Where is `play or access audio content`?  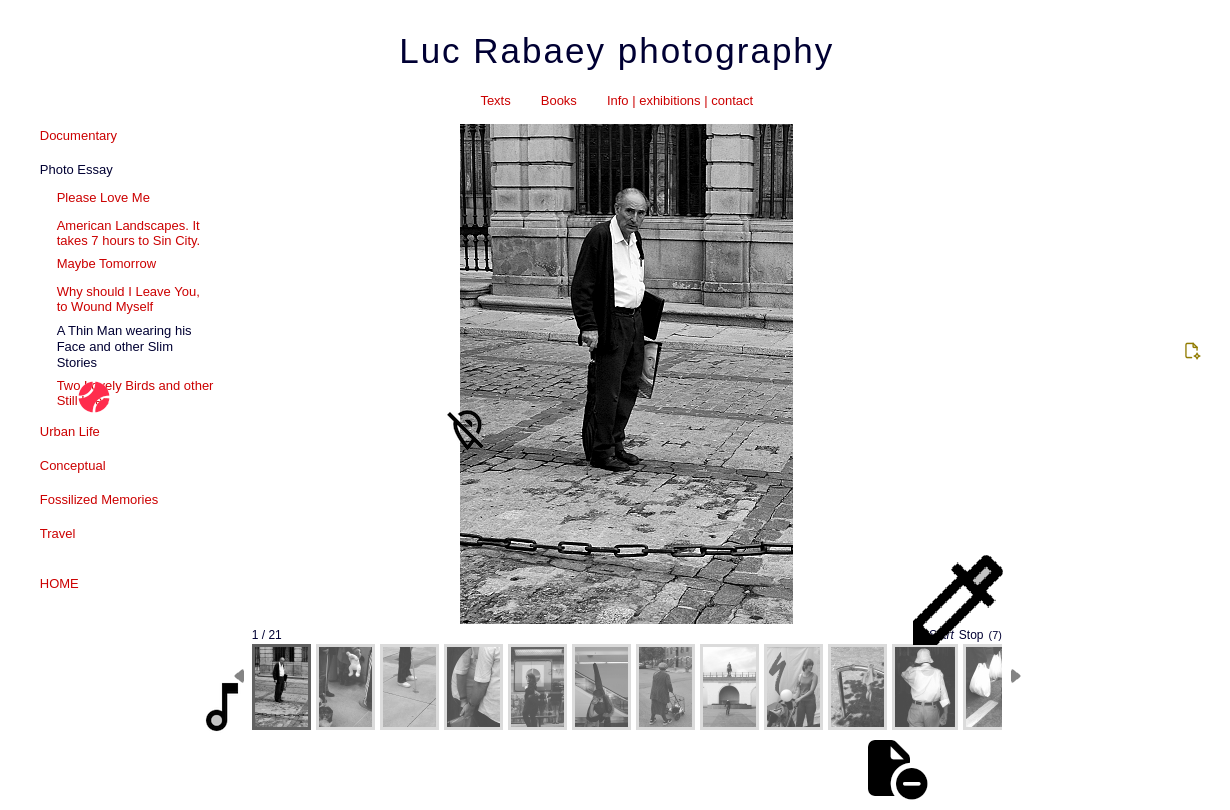
play or access audio content is located at coordinates (222, 707).